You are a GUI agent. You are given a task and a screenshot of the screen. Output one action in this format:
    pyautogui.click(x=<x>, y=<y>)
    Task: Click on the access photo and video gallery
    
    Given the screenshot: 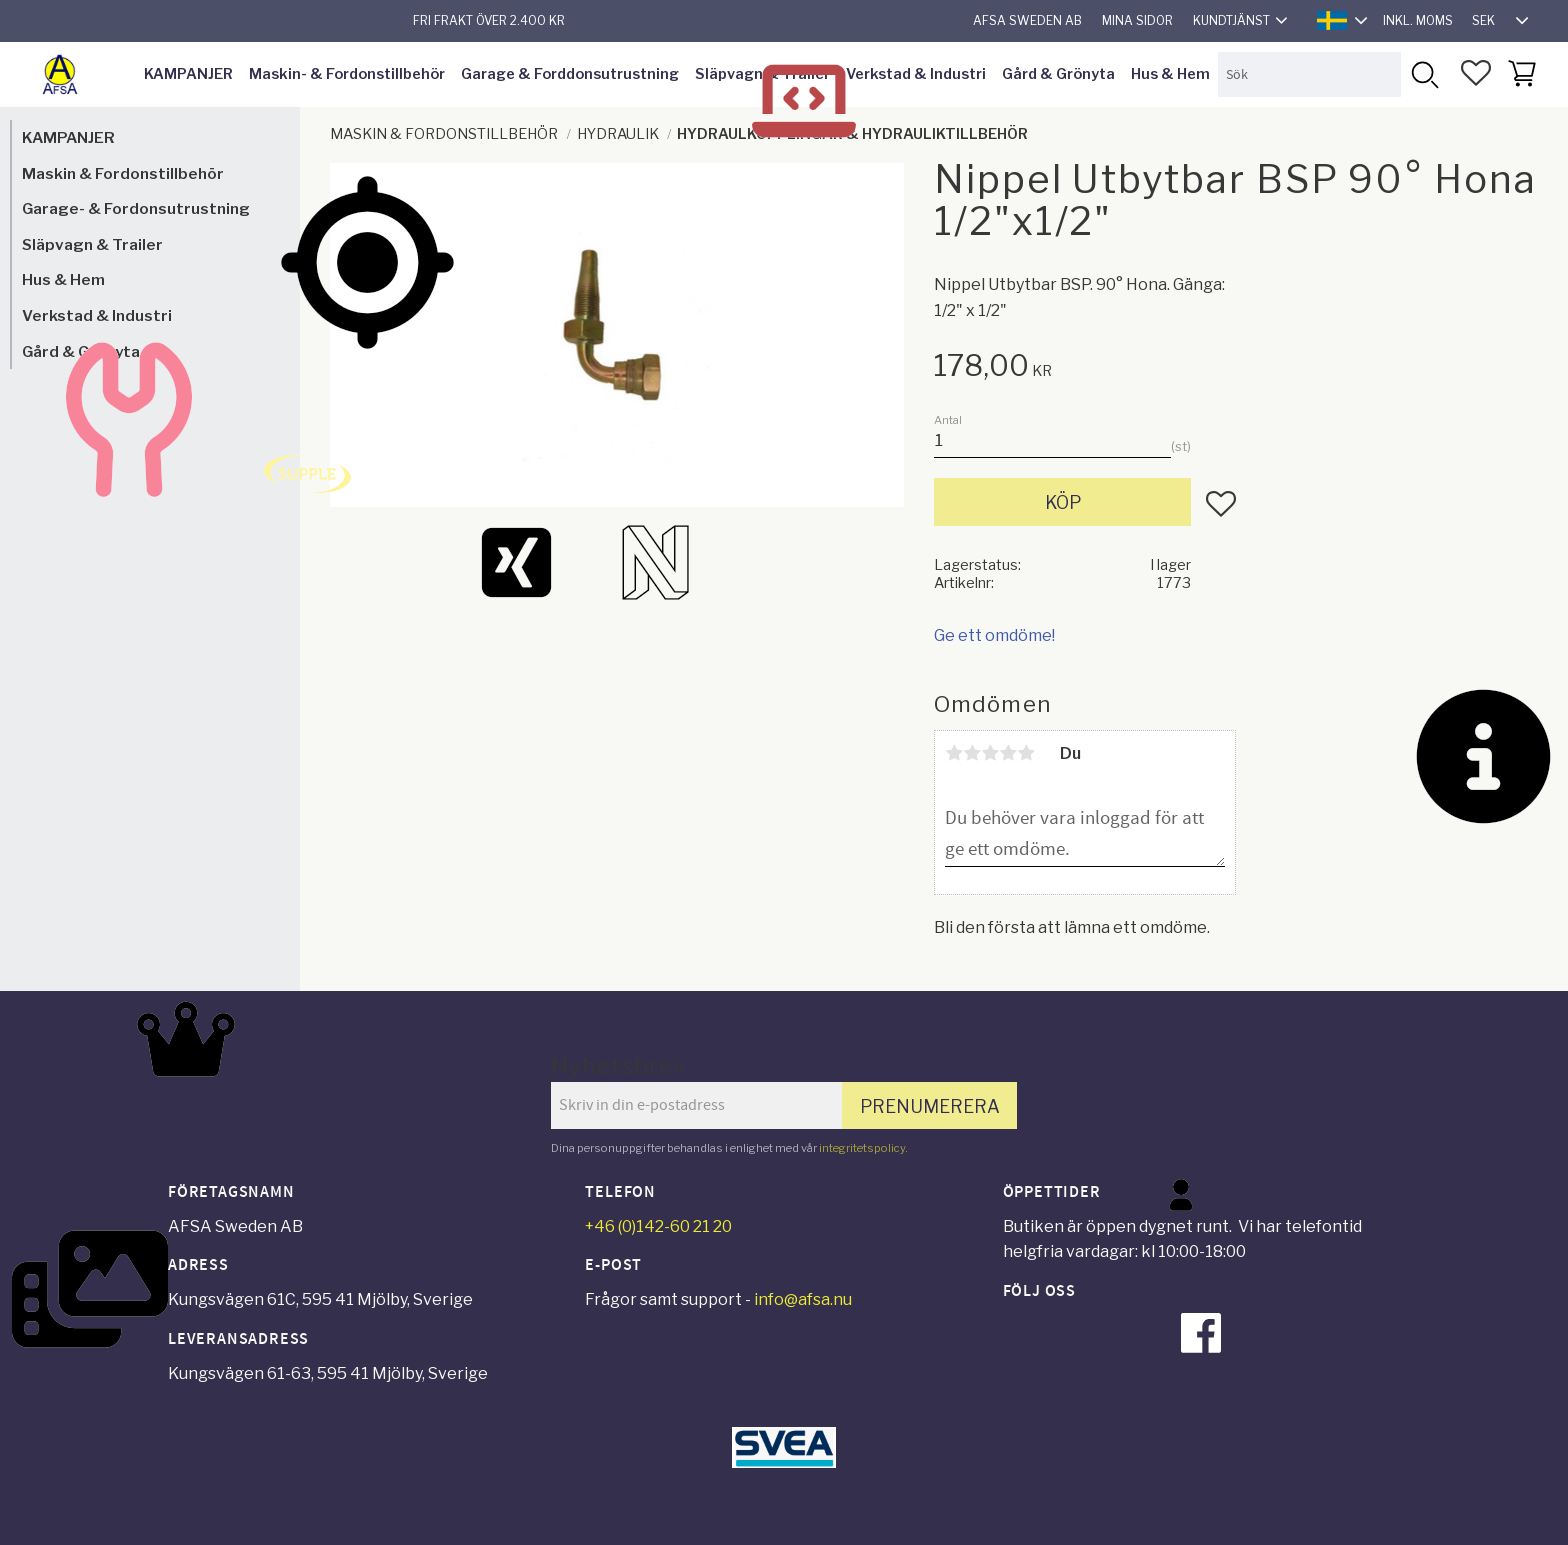 What is the action you would take?
    pyautogui.click(x=90, y=1293)
    